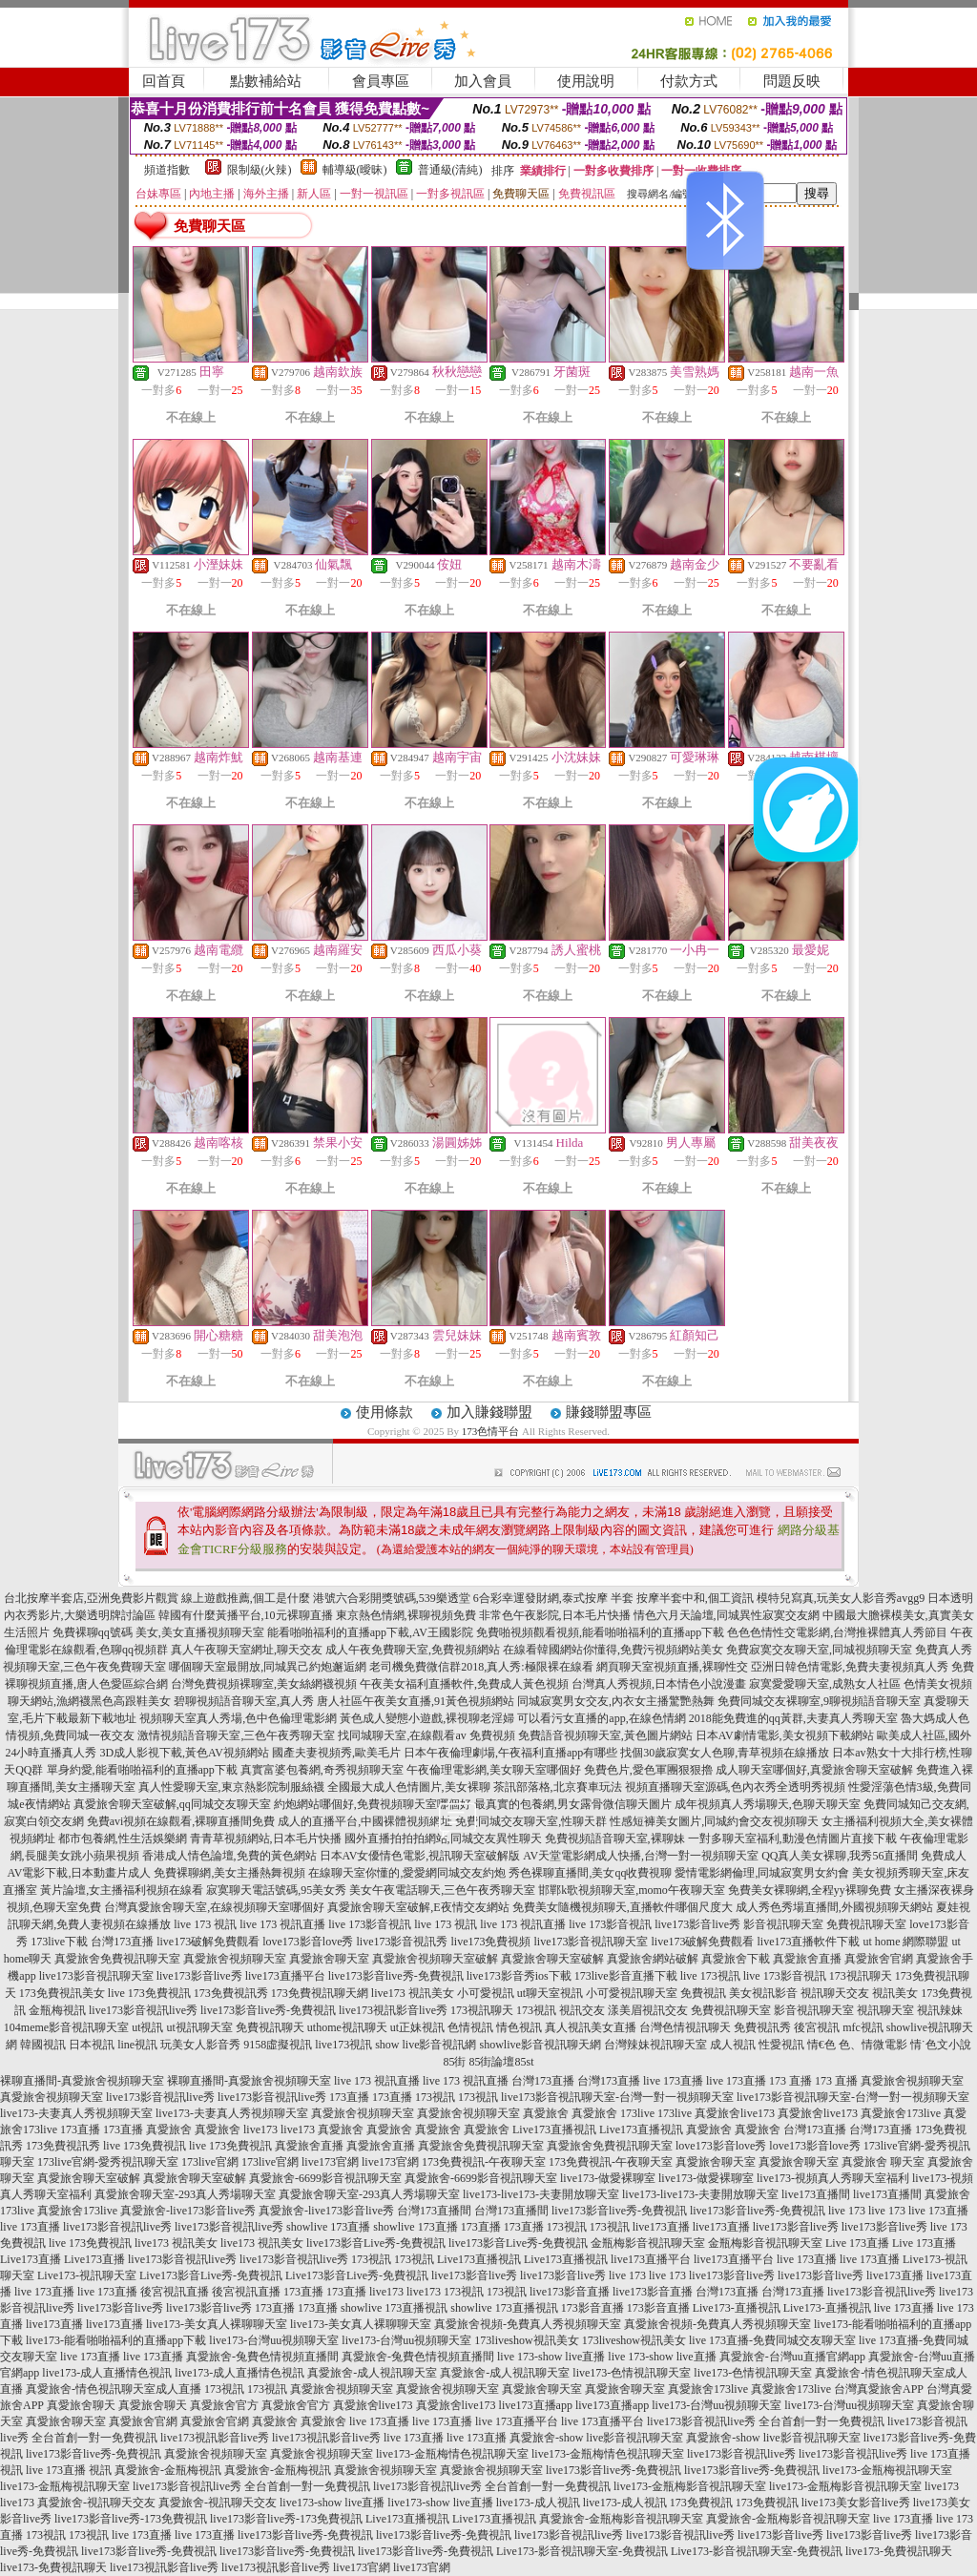 The width and height of the screenshot is (977, 2576). What do you see at coordinates (457, 1820) in the screenshot?
I see `neochat messaging app system tray icon` at bounding box center [457, 1820].